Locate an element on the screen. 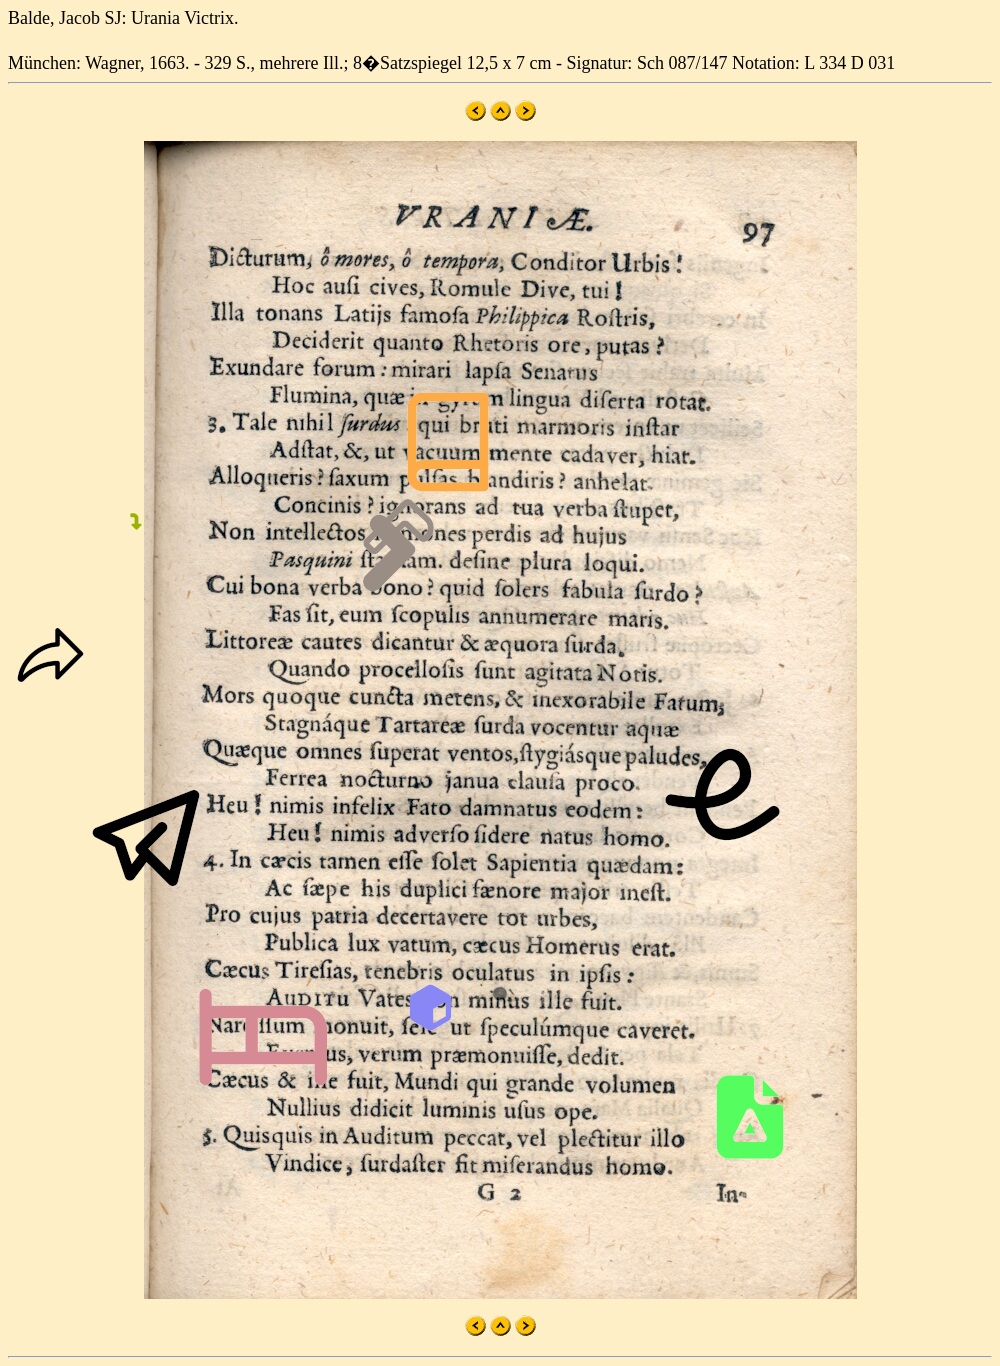  ember.js framework logo is located at coordinates (722, 794).